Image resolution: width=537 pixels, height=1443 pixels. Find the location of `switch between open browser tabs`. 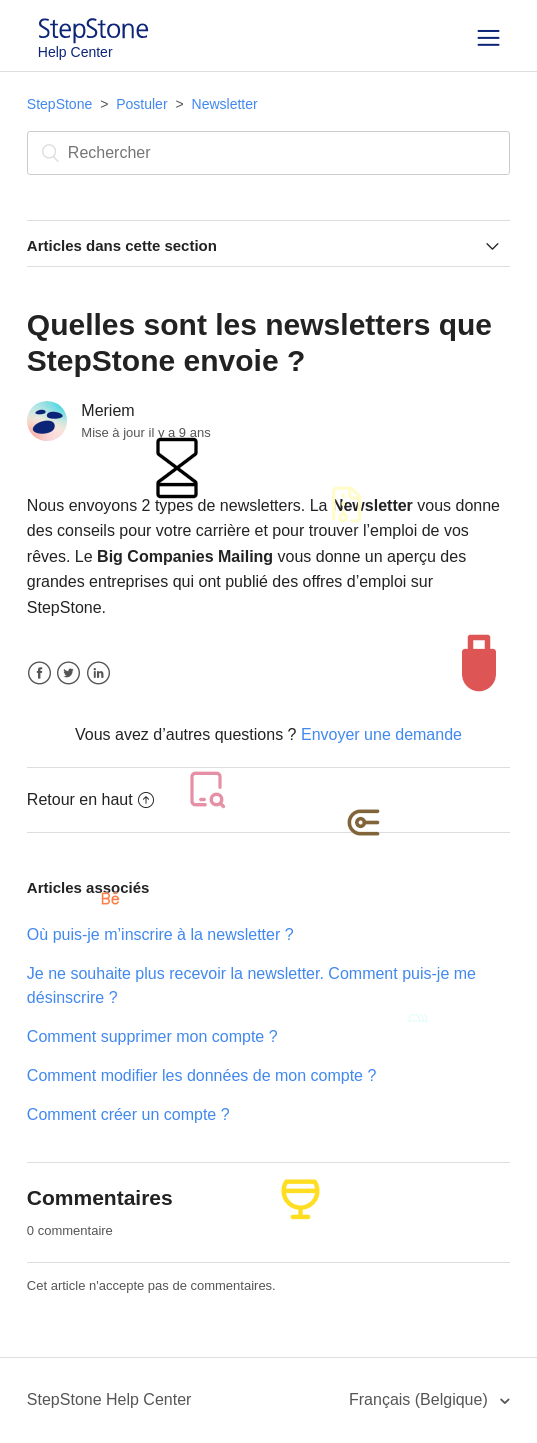

switch between open browser tabs is located at coordinates (418, 1018).